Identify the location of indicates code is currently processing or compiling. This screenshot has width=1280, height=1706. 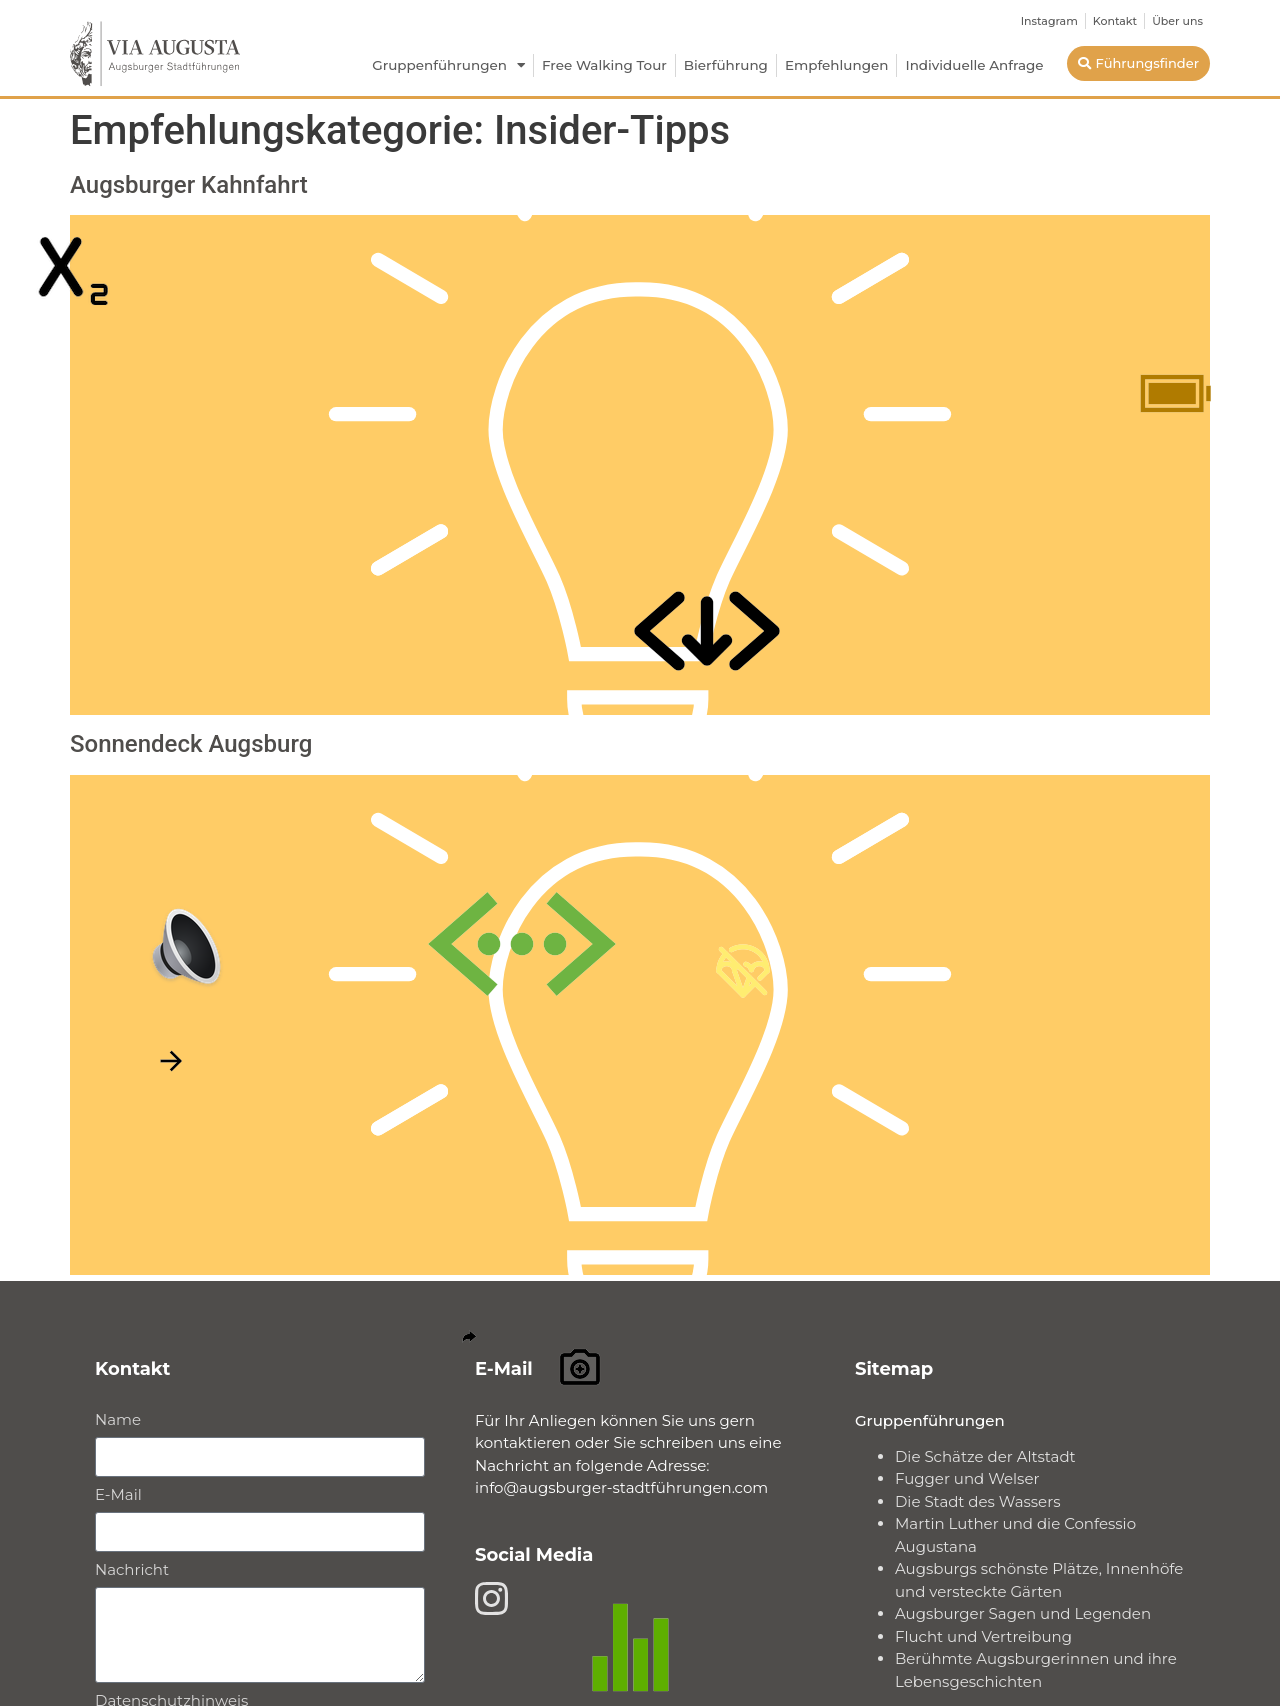
(522, 944).